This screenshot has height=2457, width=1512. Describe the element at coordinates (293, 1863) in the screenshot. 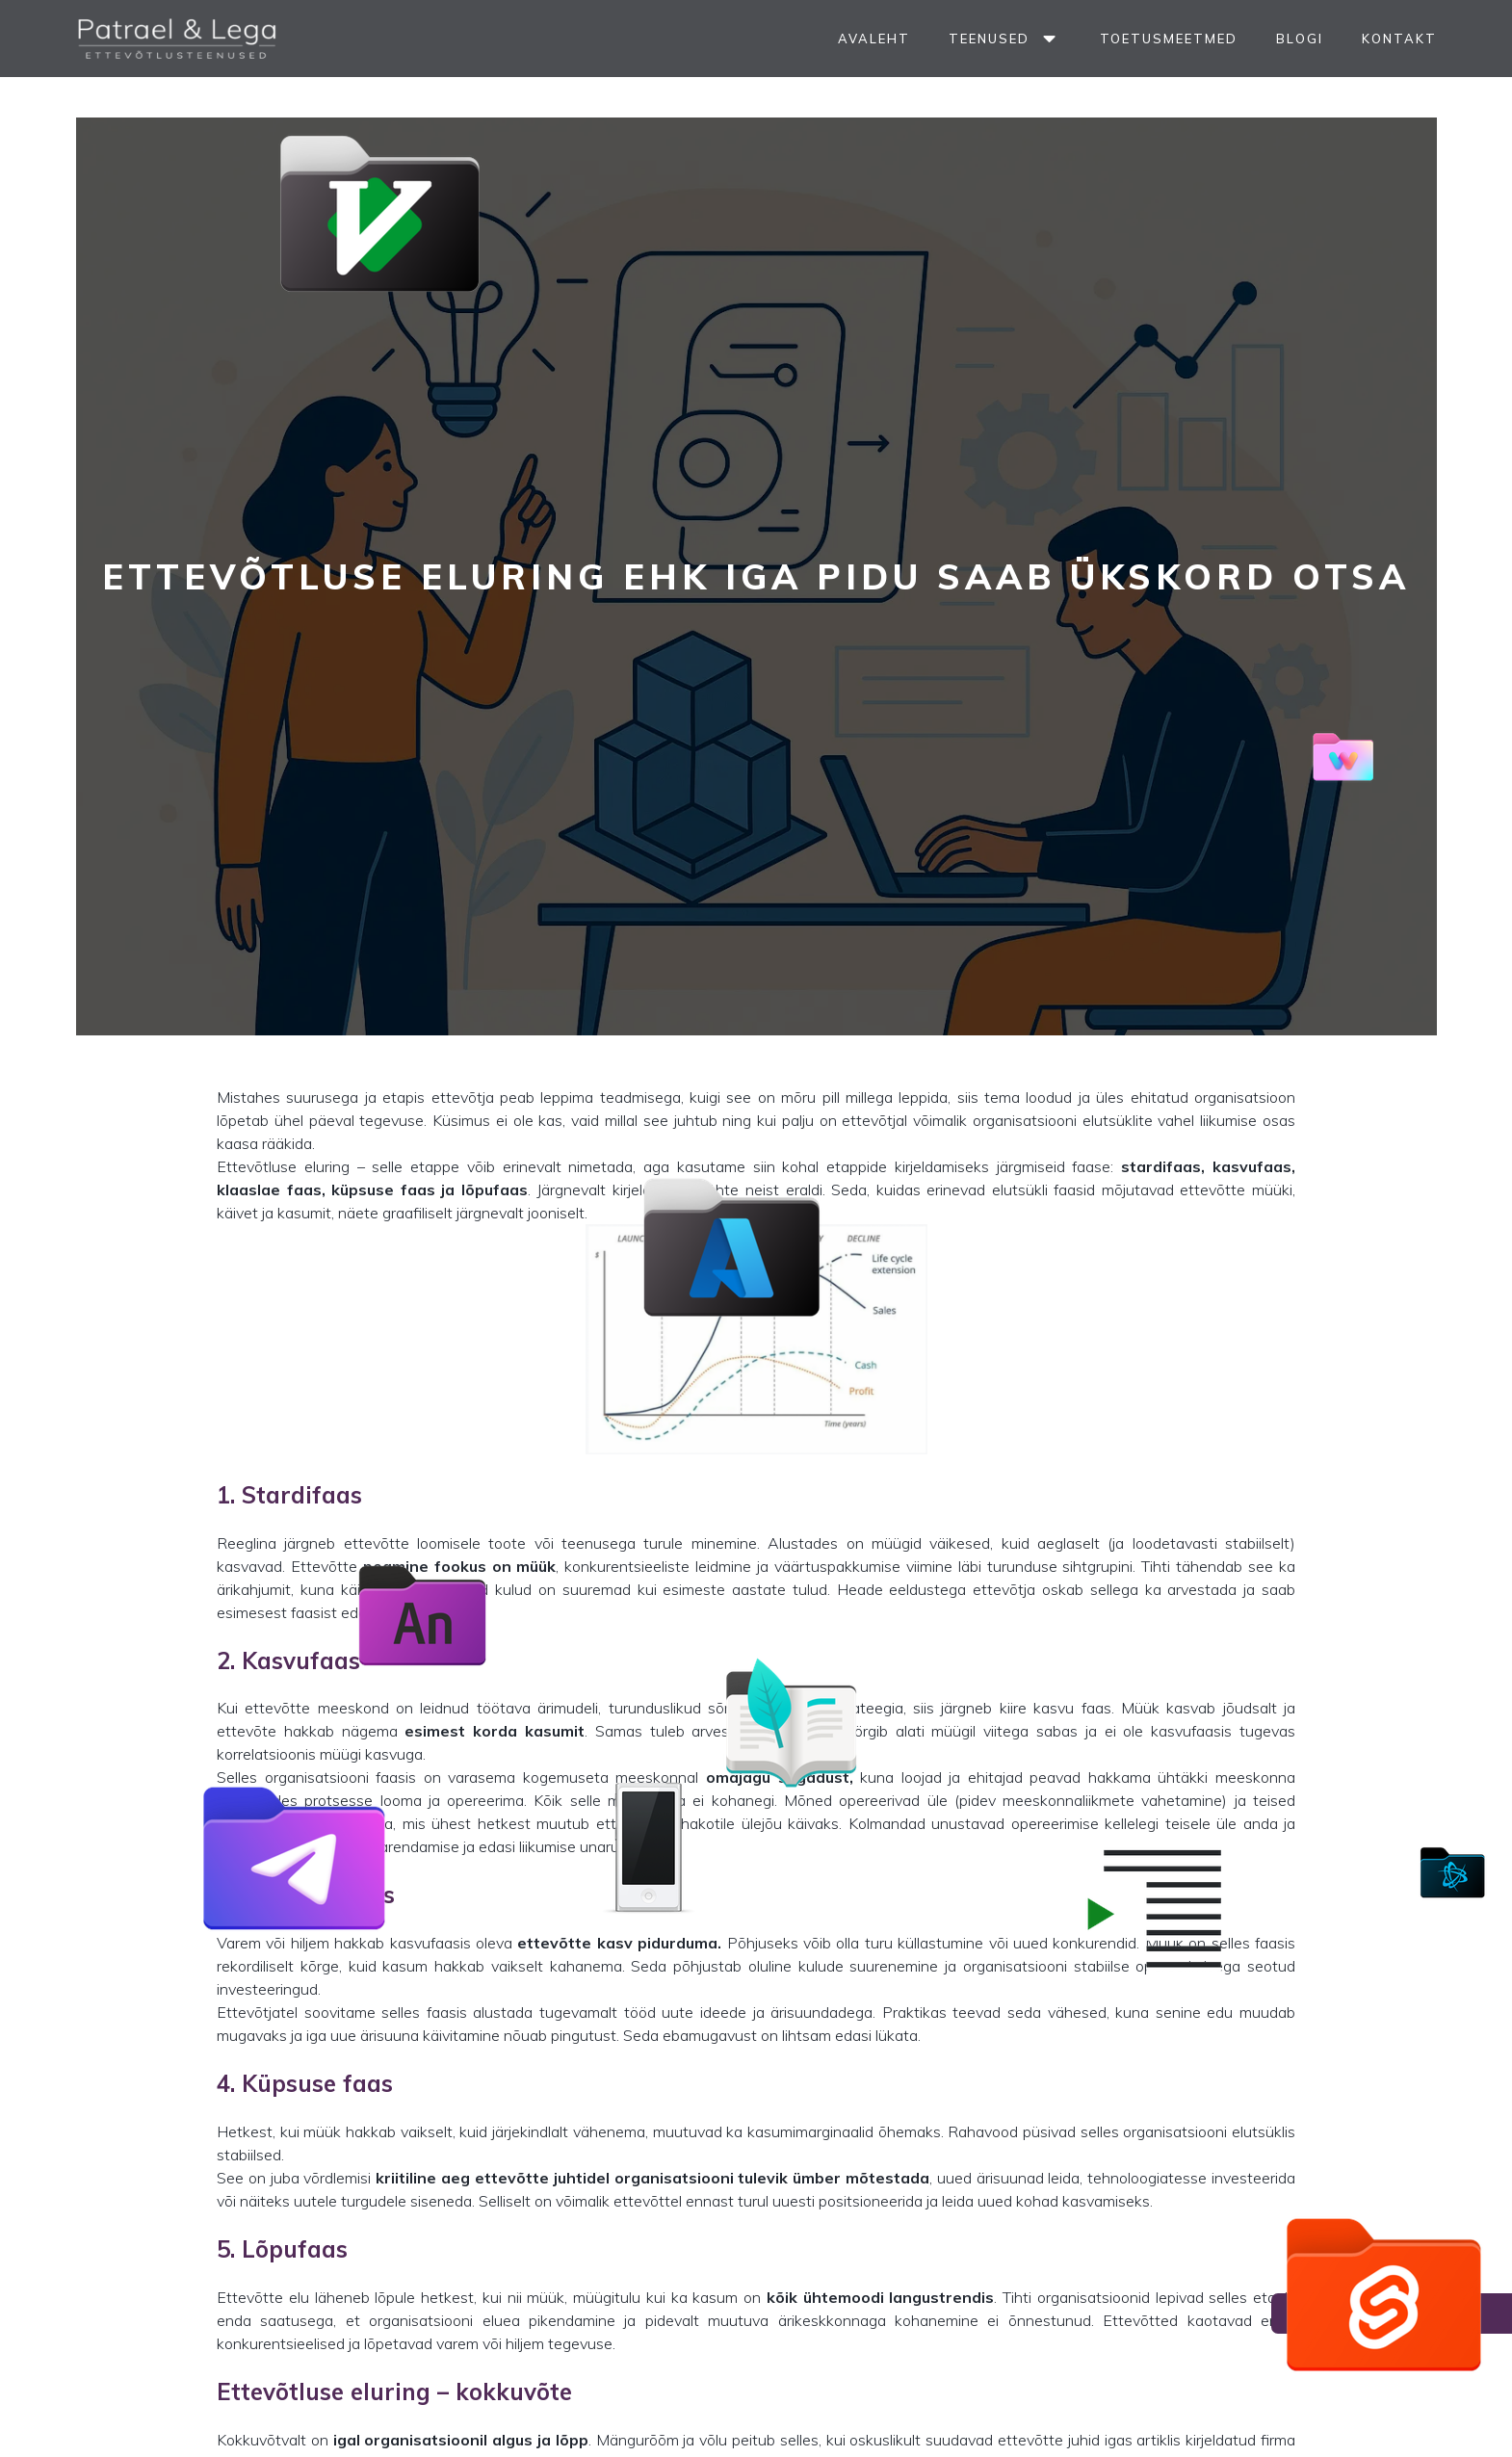

I see `open telegram downloads folder` at that location.